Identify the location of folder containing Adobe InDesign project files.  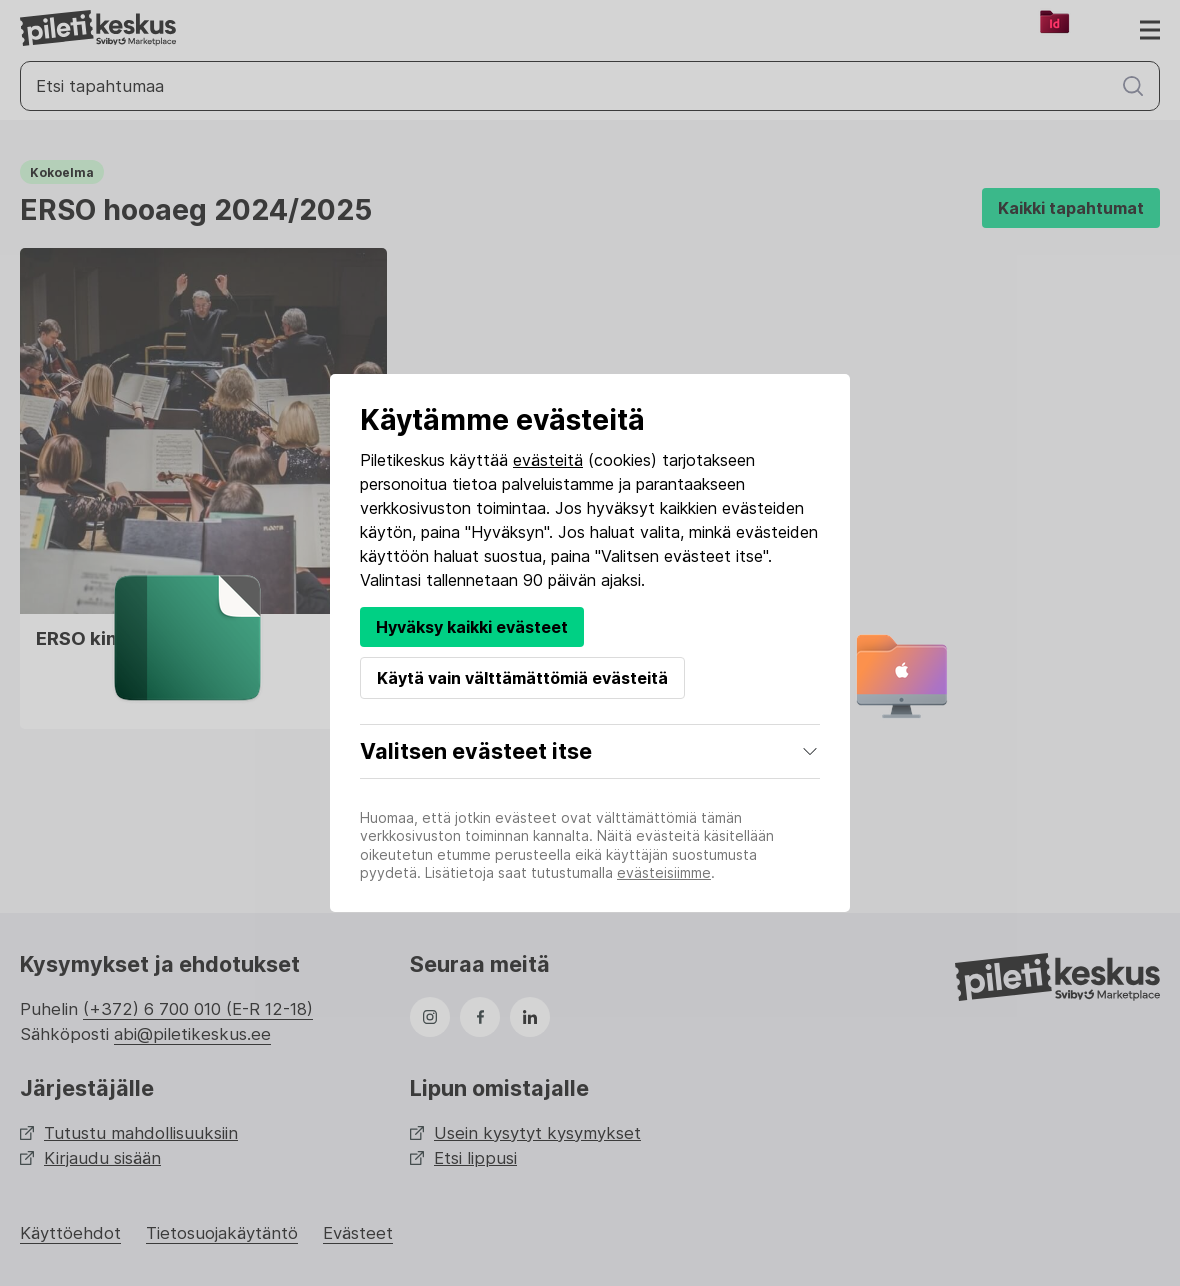
(1054, 22).